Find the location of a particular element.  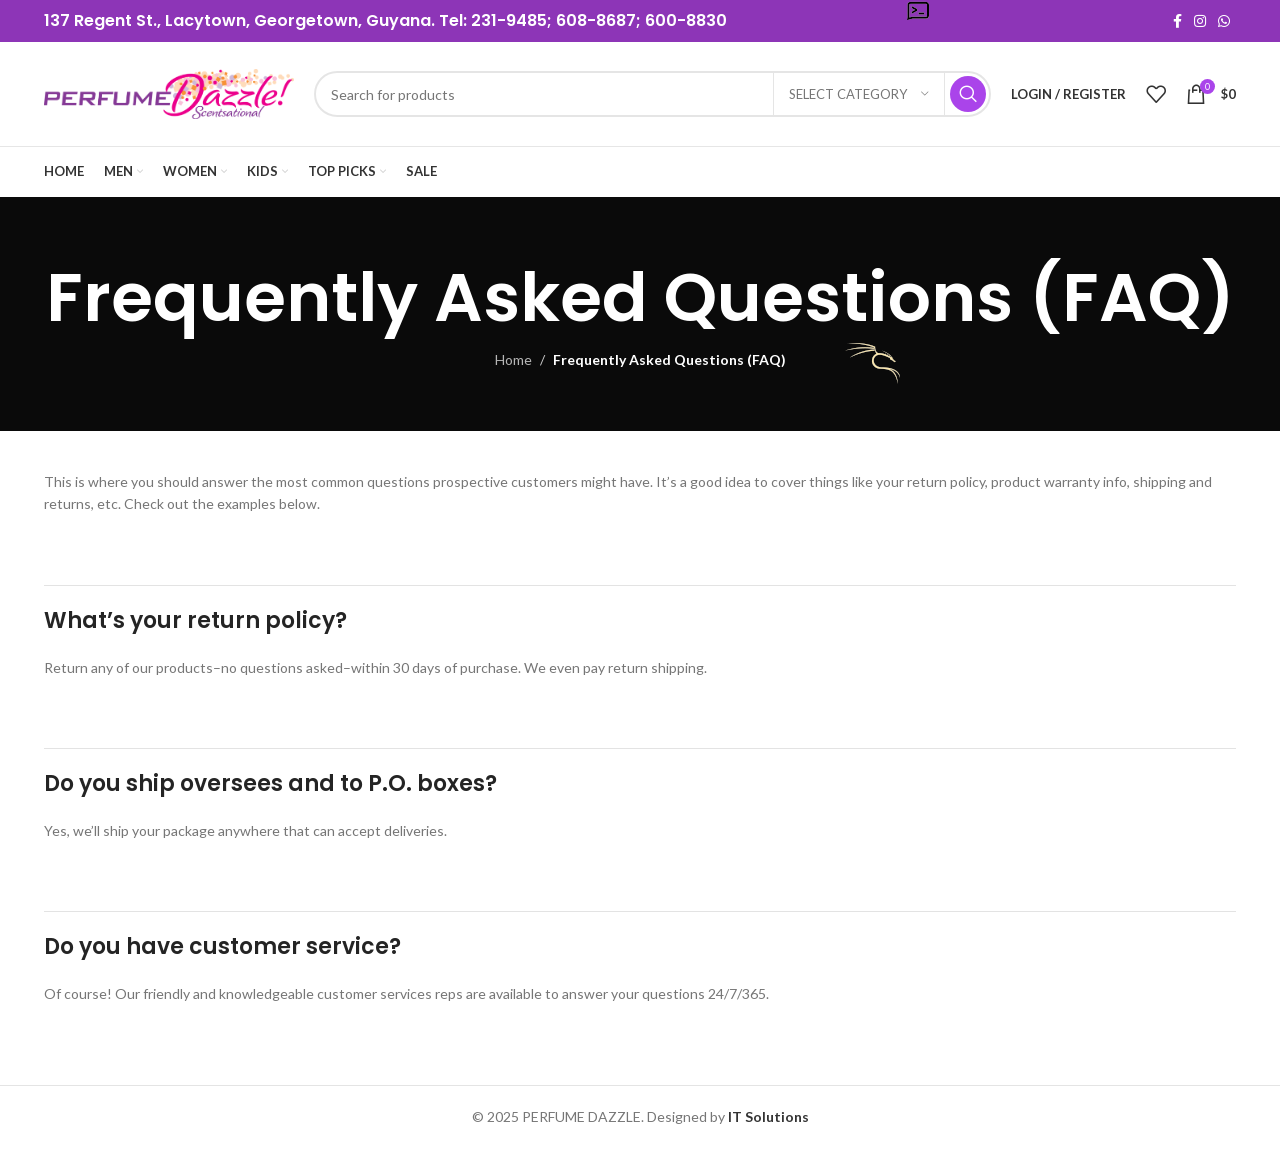

Kali Linux operating system logo is located at coordinates (872, 363).